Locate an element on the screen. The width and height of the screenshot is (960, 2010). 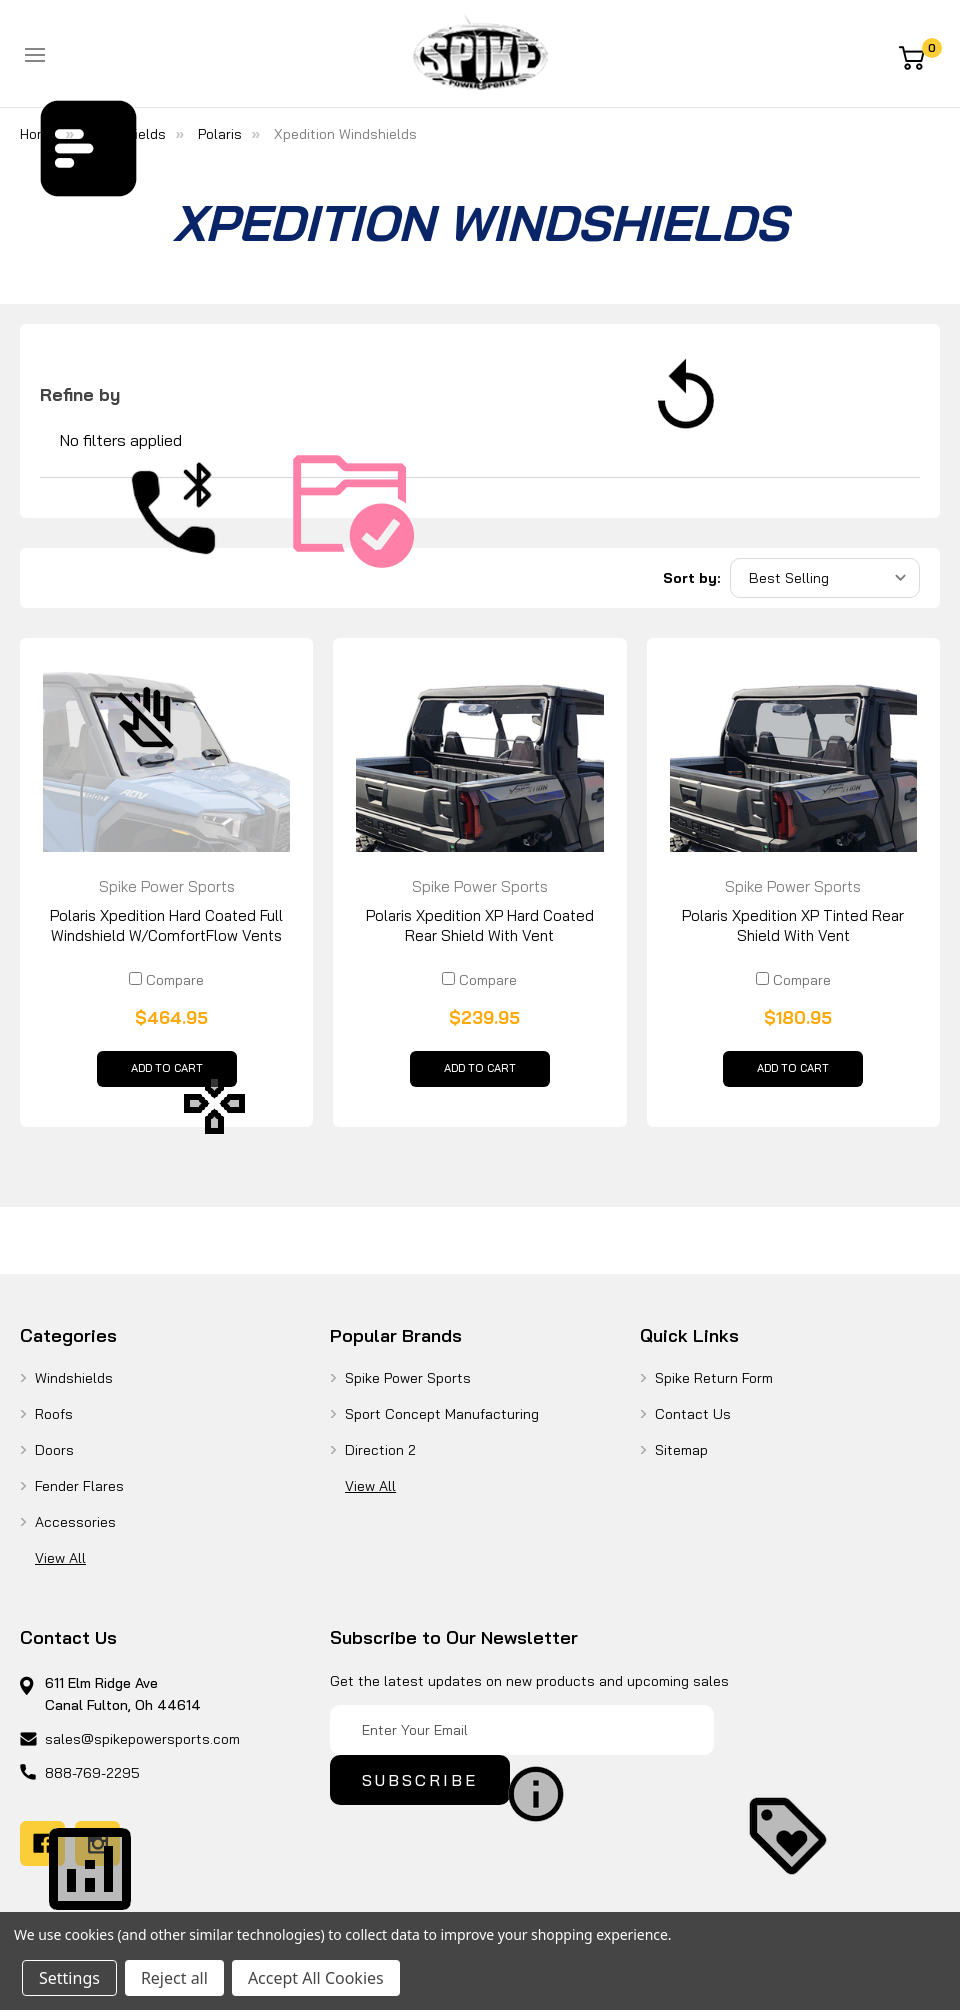
align content to the left, vertically centered is located at coordinates (88, 148).